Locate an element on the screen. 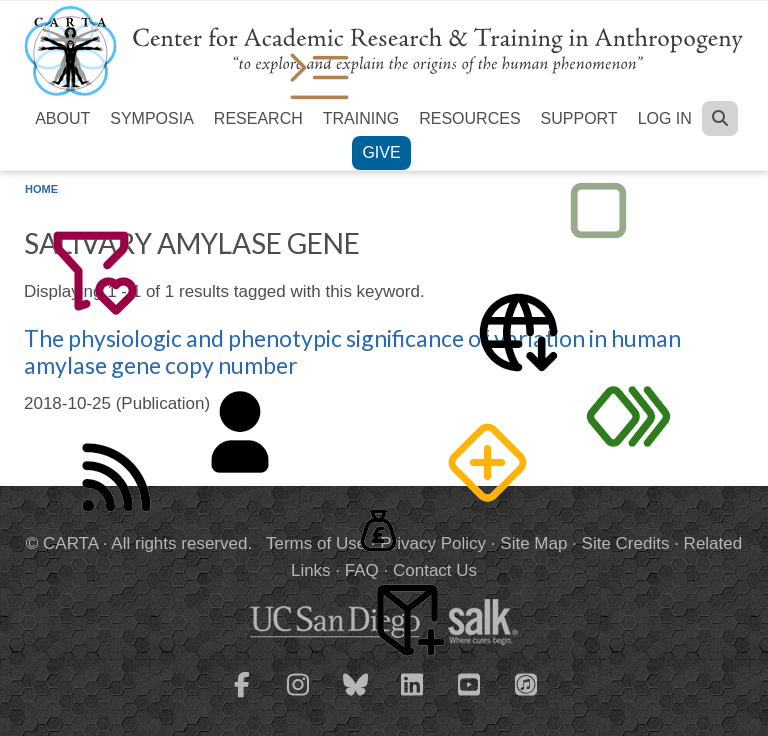  access keyframe animation controls is located at coordinates (628, 416).